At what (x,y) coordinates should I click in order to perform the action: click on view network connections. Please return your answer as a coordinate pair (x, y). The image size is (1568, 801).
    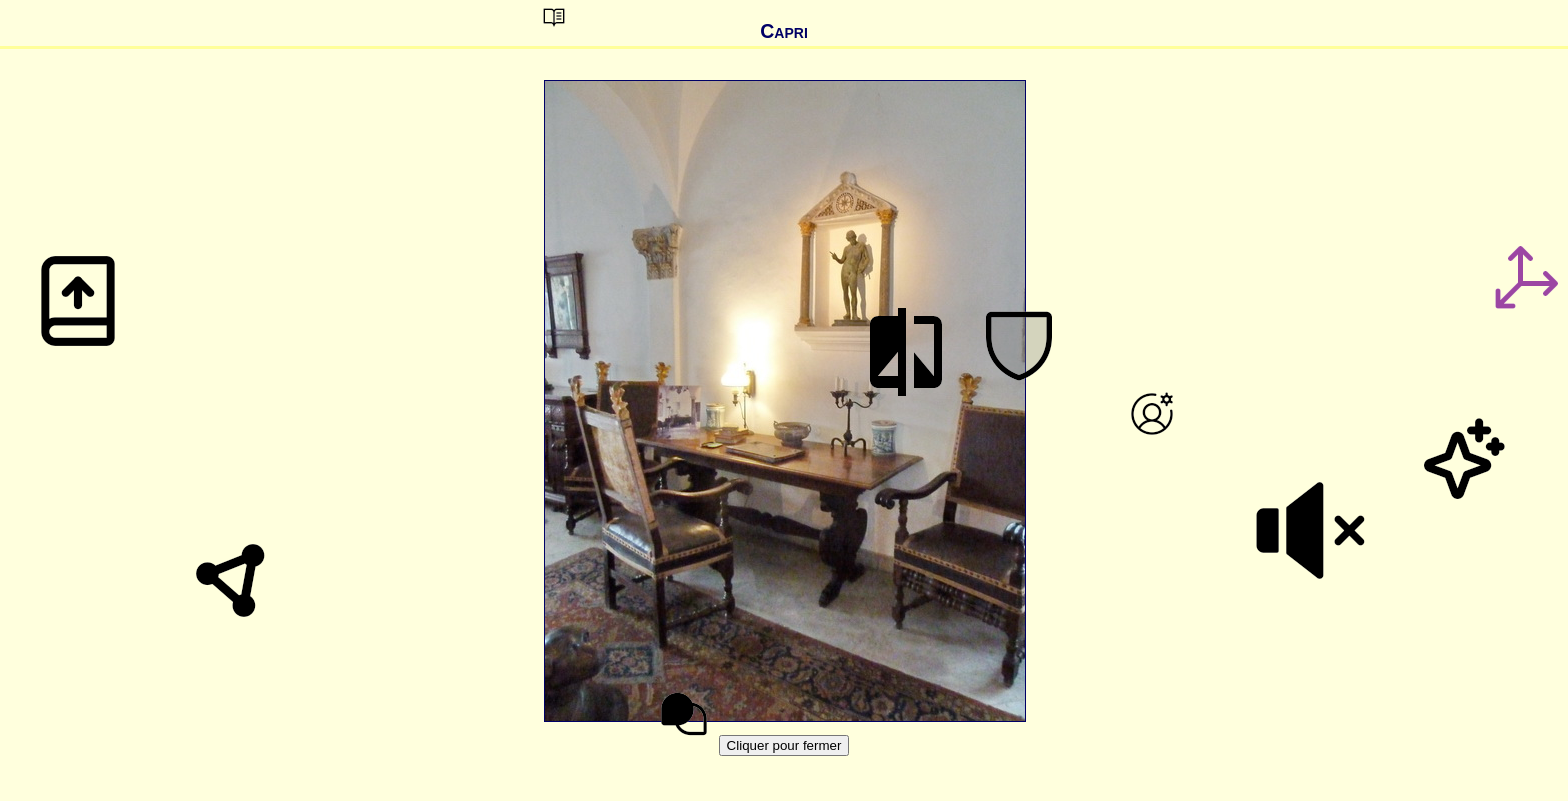
    Looking at the image, I should click on (232, 580).